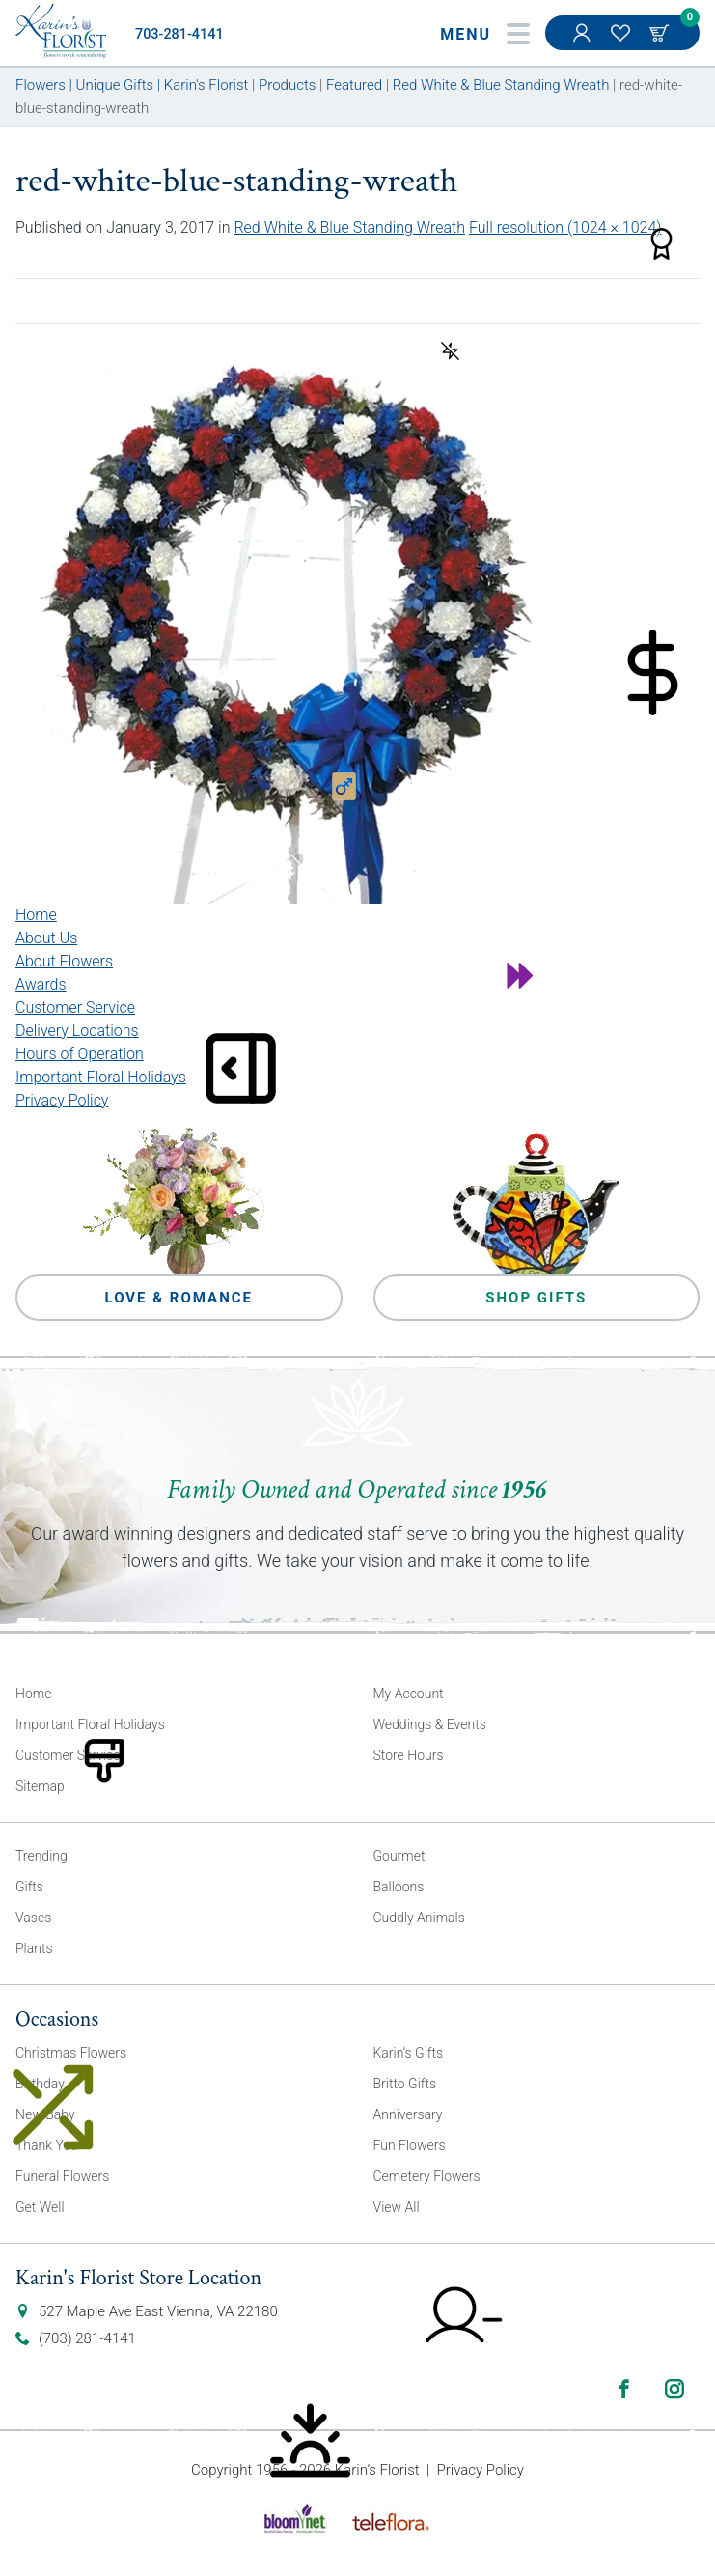  What do you see at coordinates (461, 2317) in the screenshot?
I see `remove a user or contact` at bounding box center [461, 2317].